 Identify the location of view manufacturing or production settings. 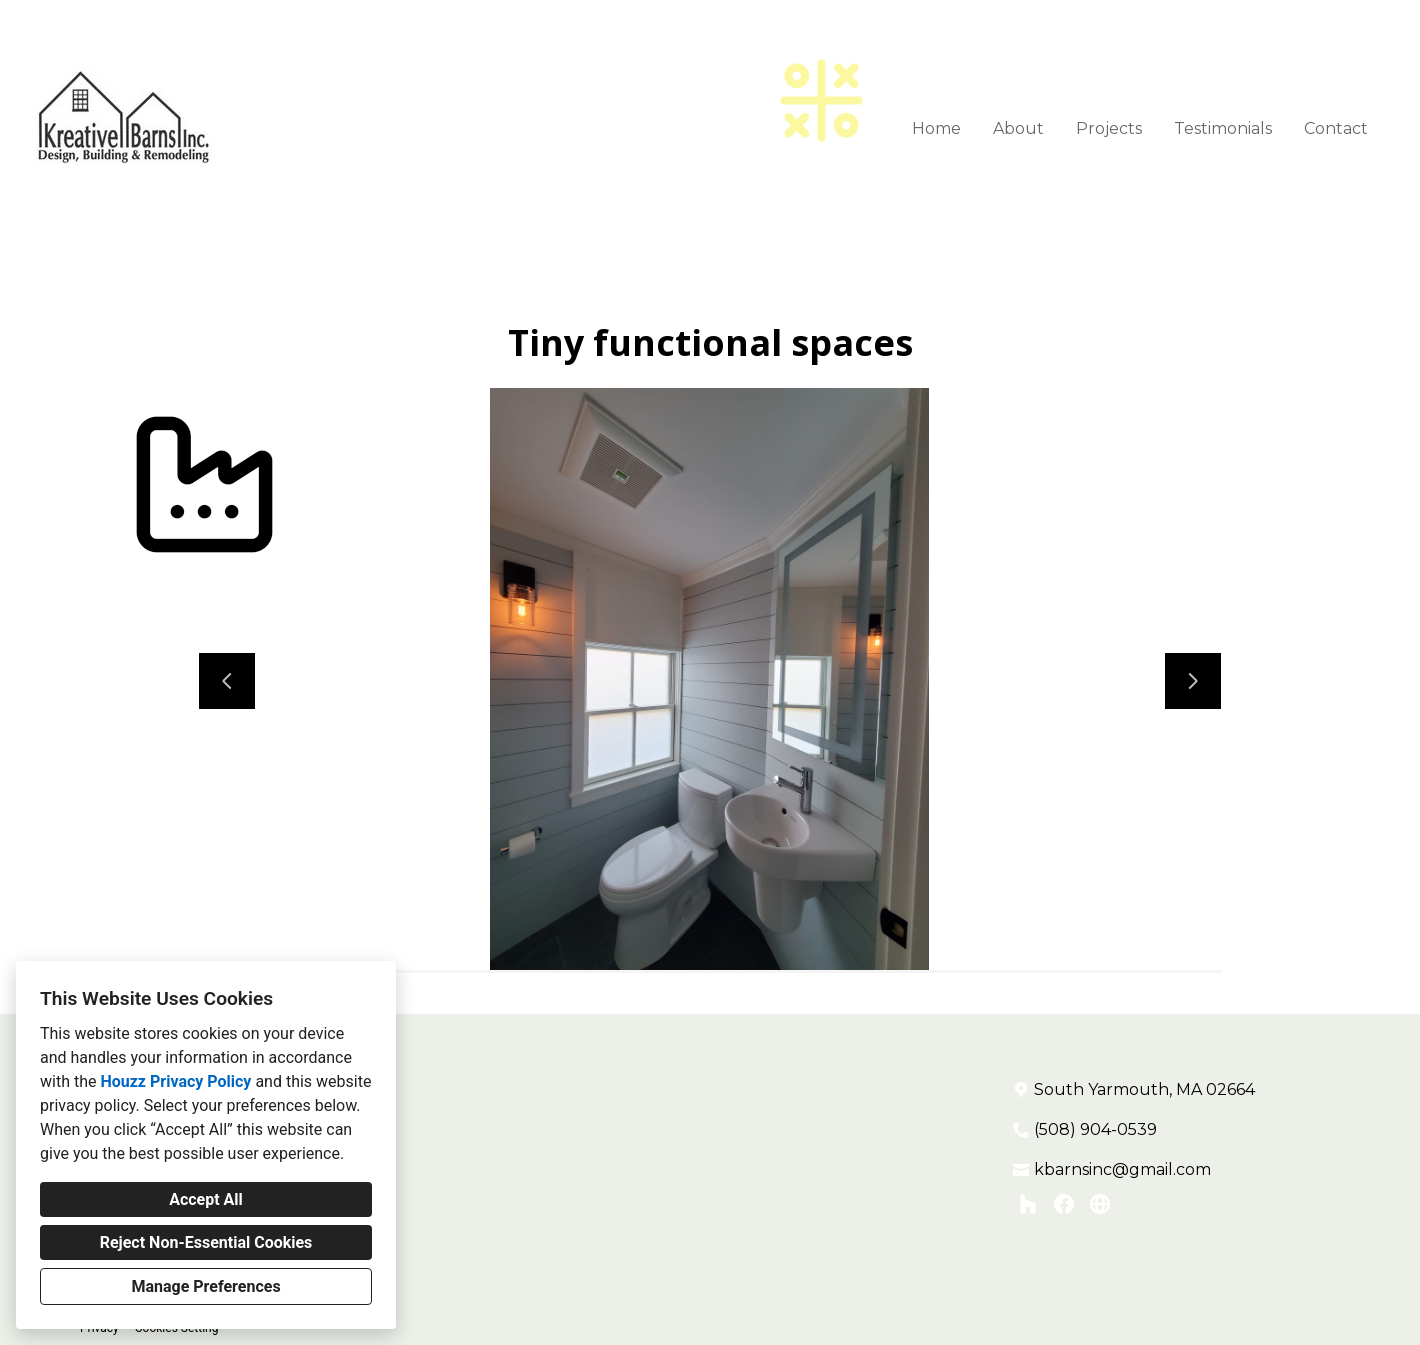
(204, 484).